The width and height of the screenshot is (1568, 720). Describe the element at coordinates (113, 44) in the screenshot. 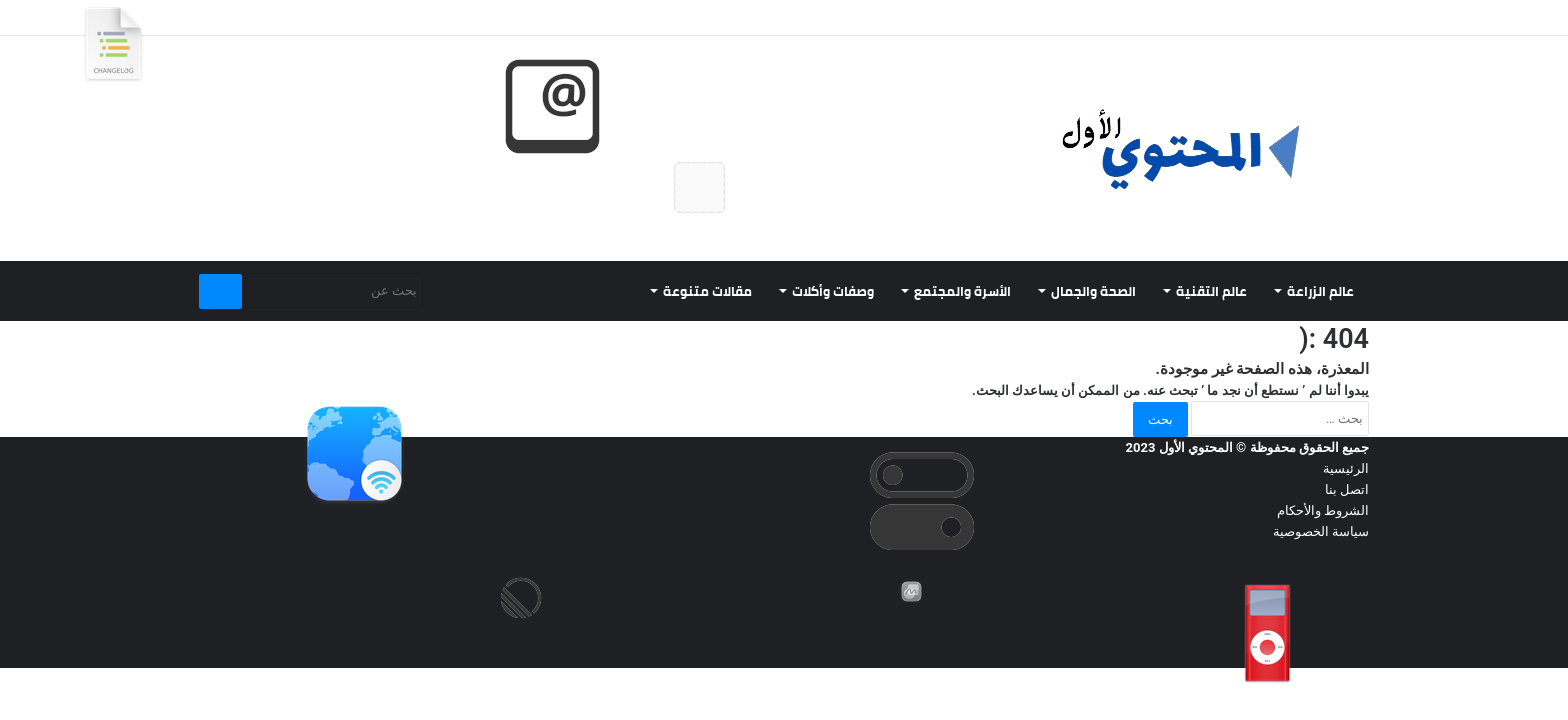

I see `changelog text file` at that location.